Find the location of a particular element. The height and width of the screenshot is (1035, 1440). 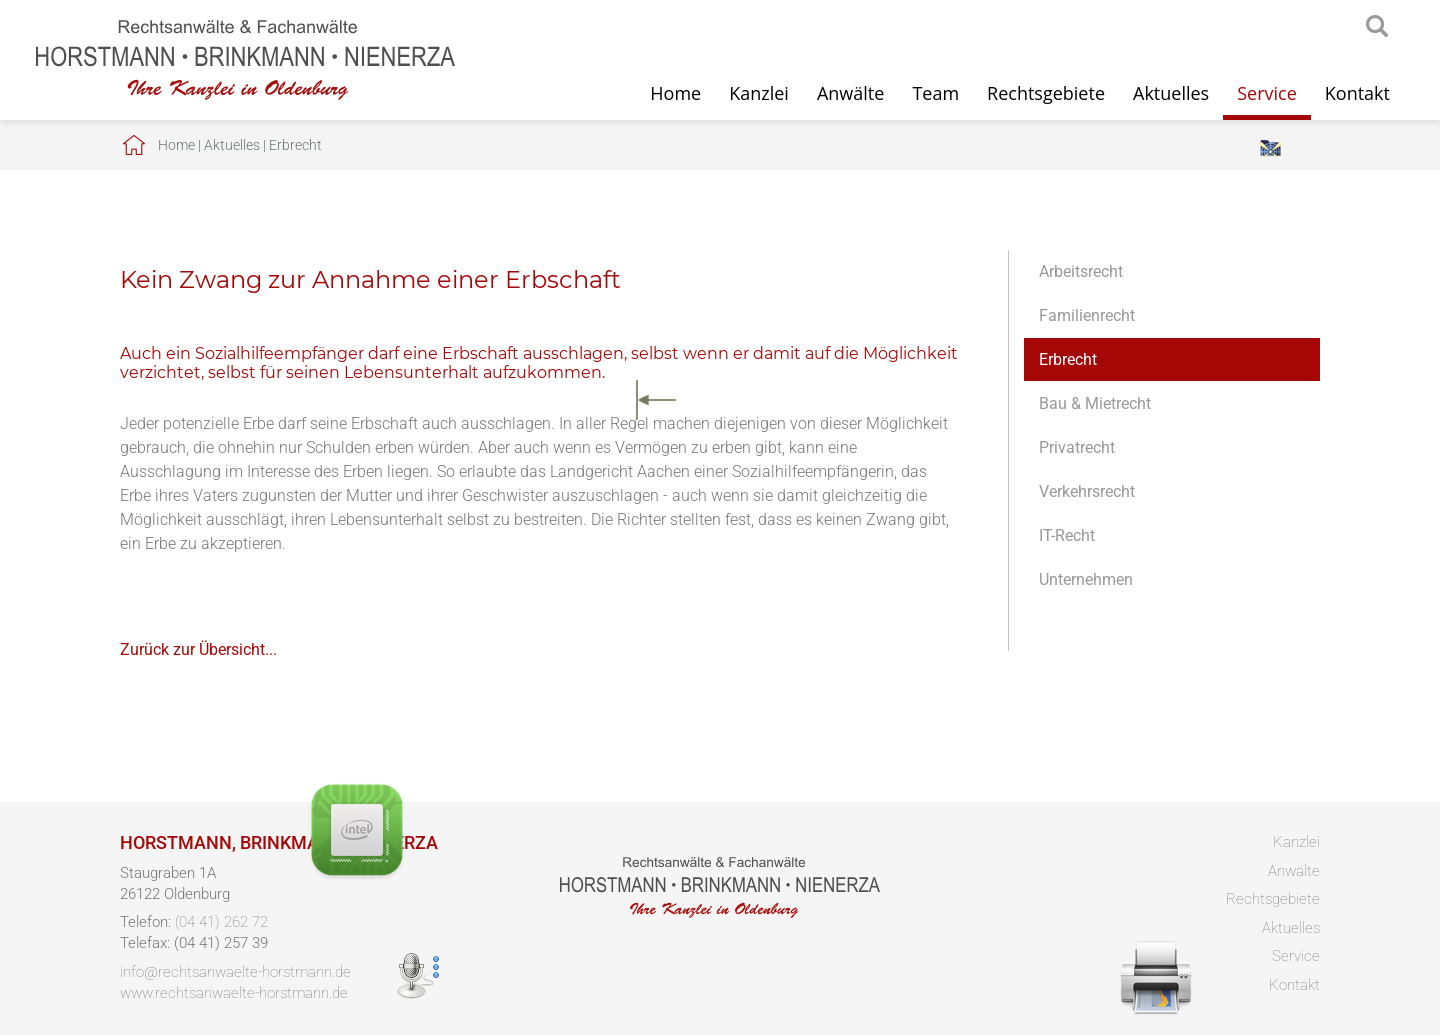

access printer settings and preferences is located at coordinates (1156, 978).